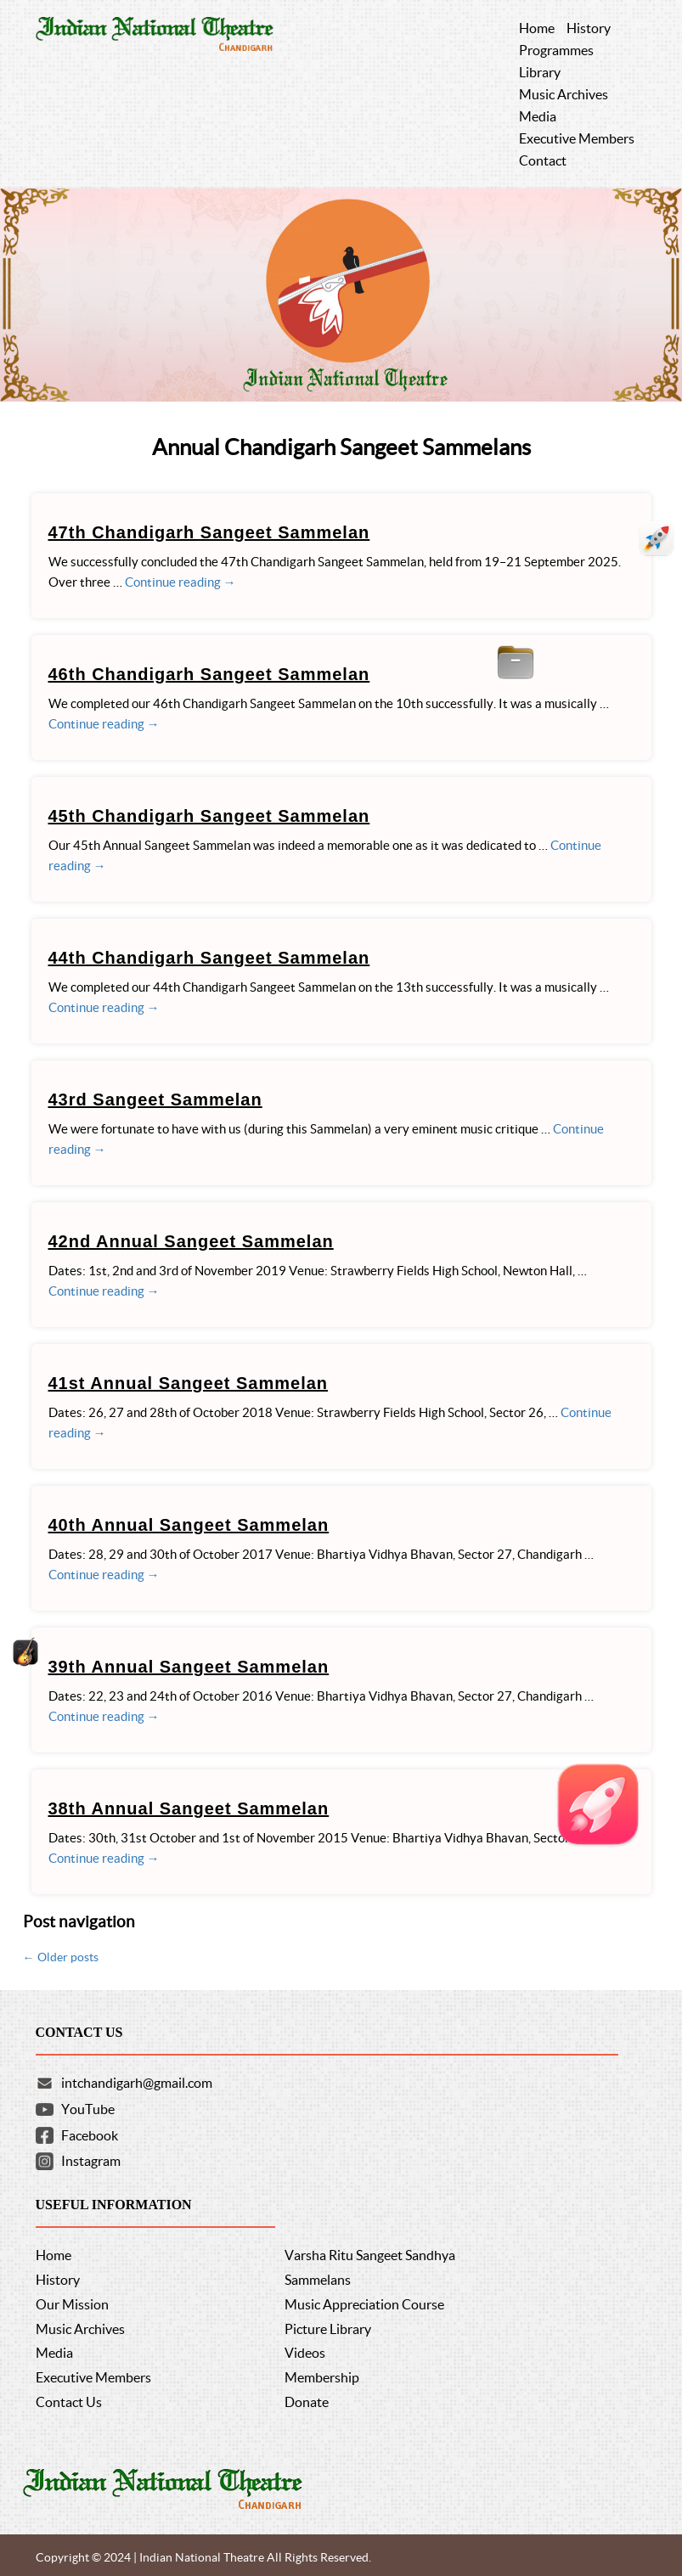  I want to click on launch ibus typing booster input method, so click(657, 538).